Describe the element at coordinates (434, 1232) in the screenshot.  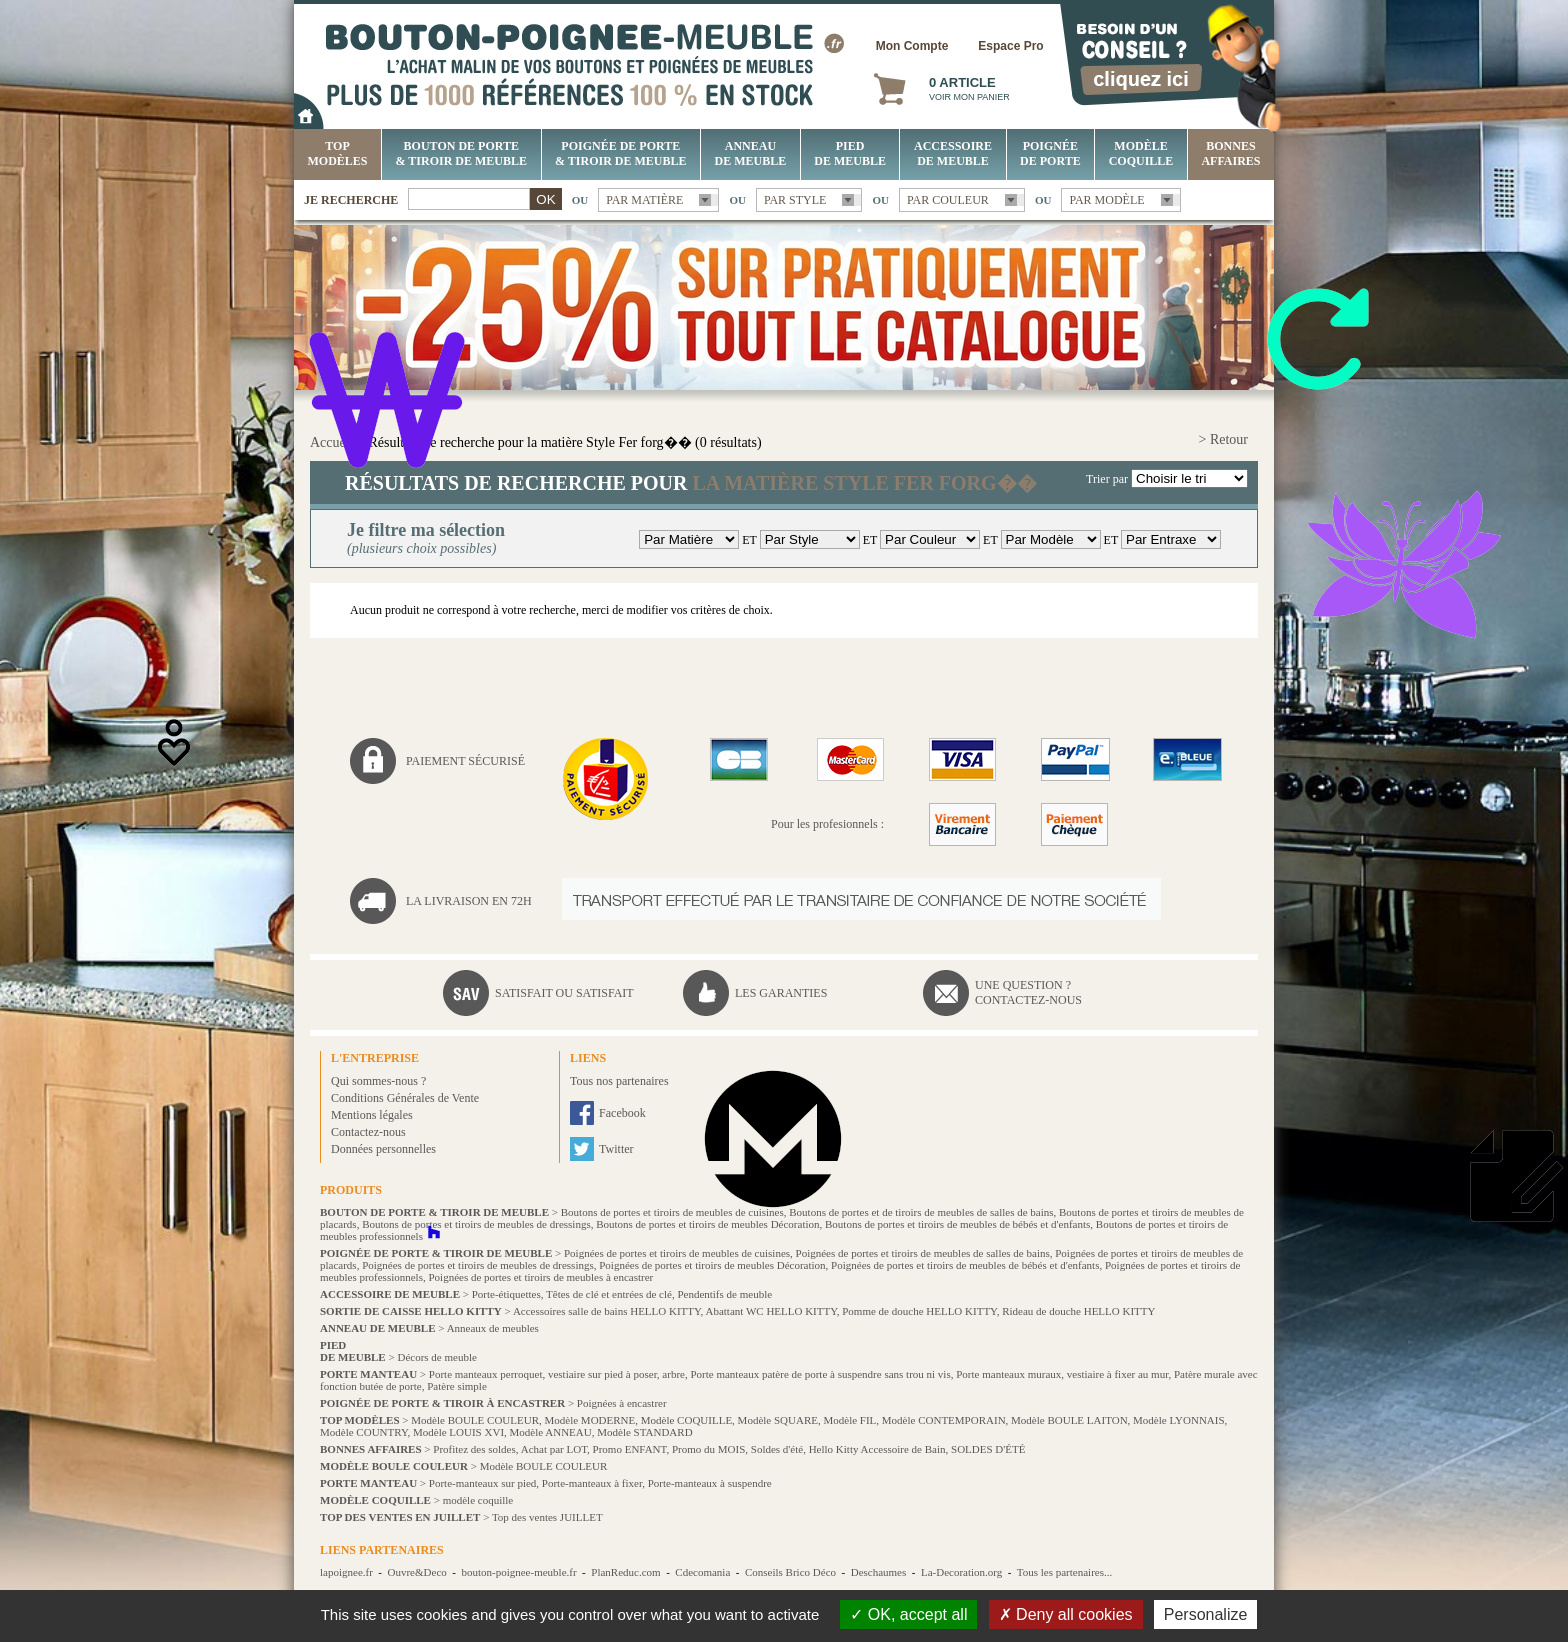
I see `open the Houzz app` at that location.